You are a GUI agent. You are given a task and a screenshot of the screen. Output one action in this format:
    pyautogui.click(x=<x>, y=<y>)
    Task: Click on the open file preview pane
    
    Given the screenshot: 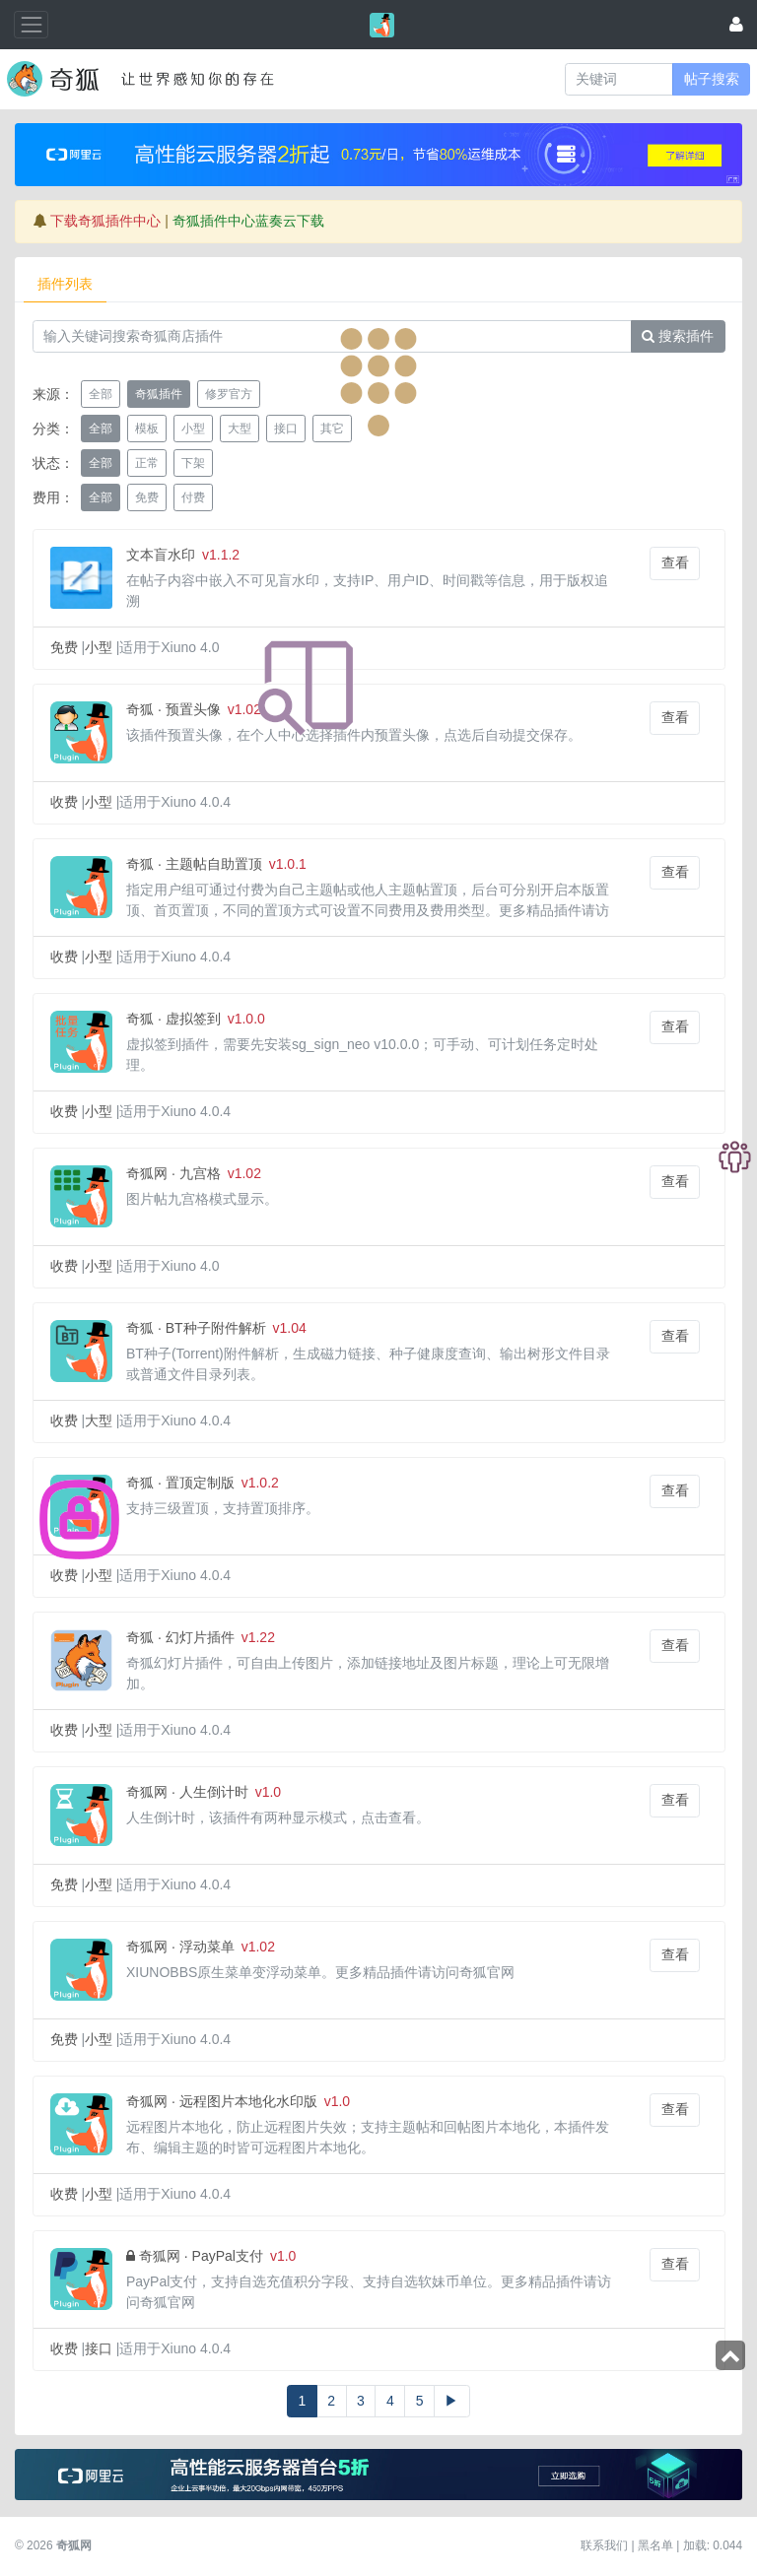 What is the action you would take?
    pyautogui.click(x=306, y=682)
    